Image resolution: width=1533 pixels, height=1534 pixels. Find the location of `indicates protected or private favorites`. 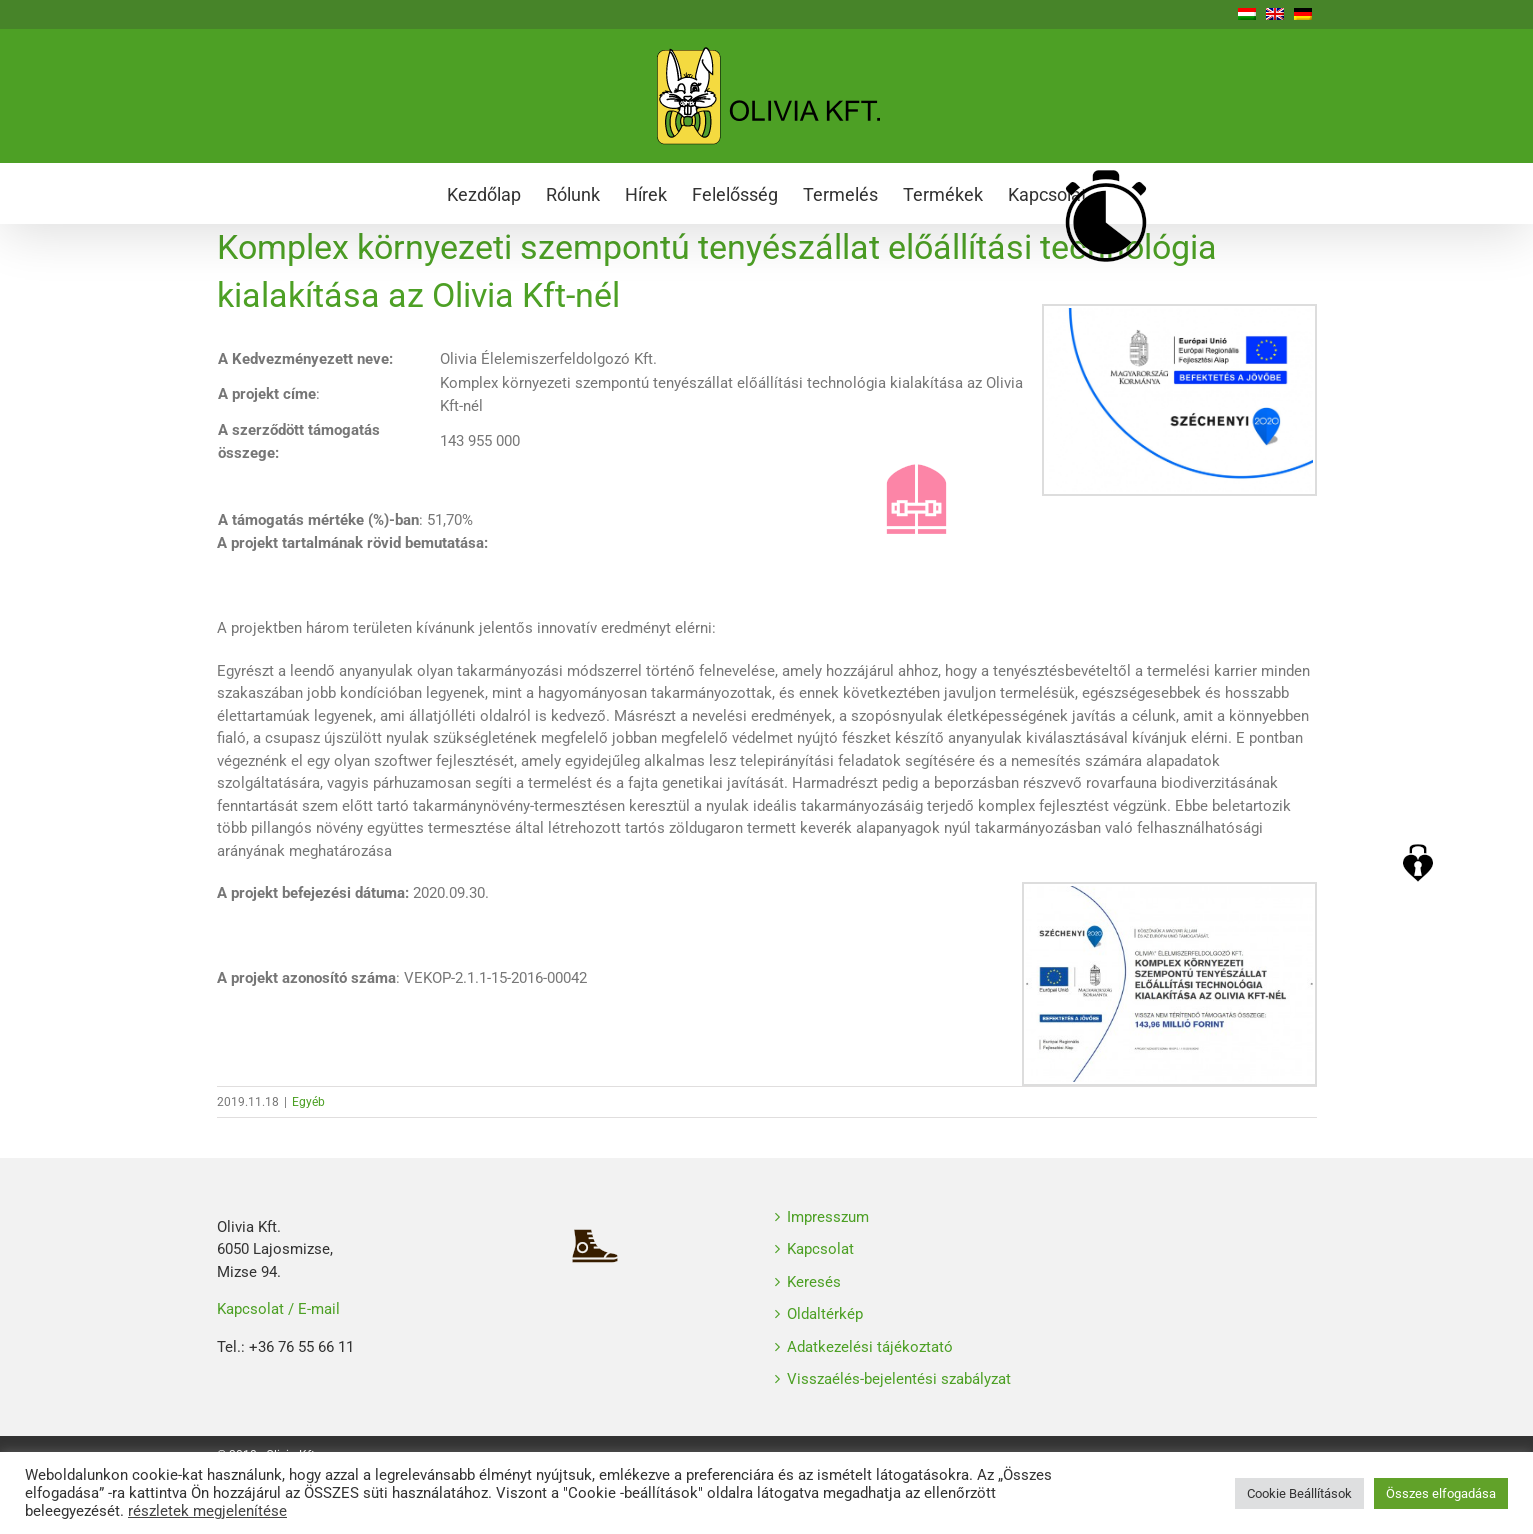

indicates protected or private favorites is located at coordinates (1418, 863).